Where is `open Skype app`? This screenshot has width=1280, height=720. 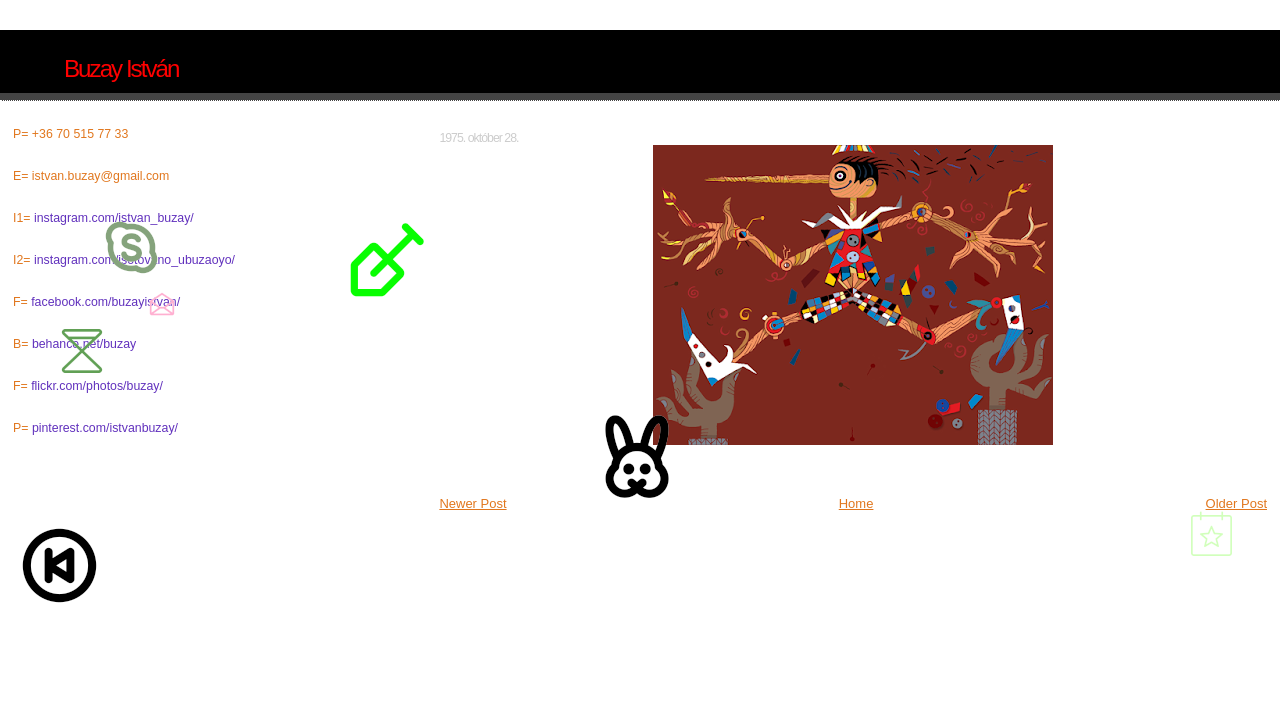 open Skype app is located at coordinates (131, 247).